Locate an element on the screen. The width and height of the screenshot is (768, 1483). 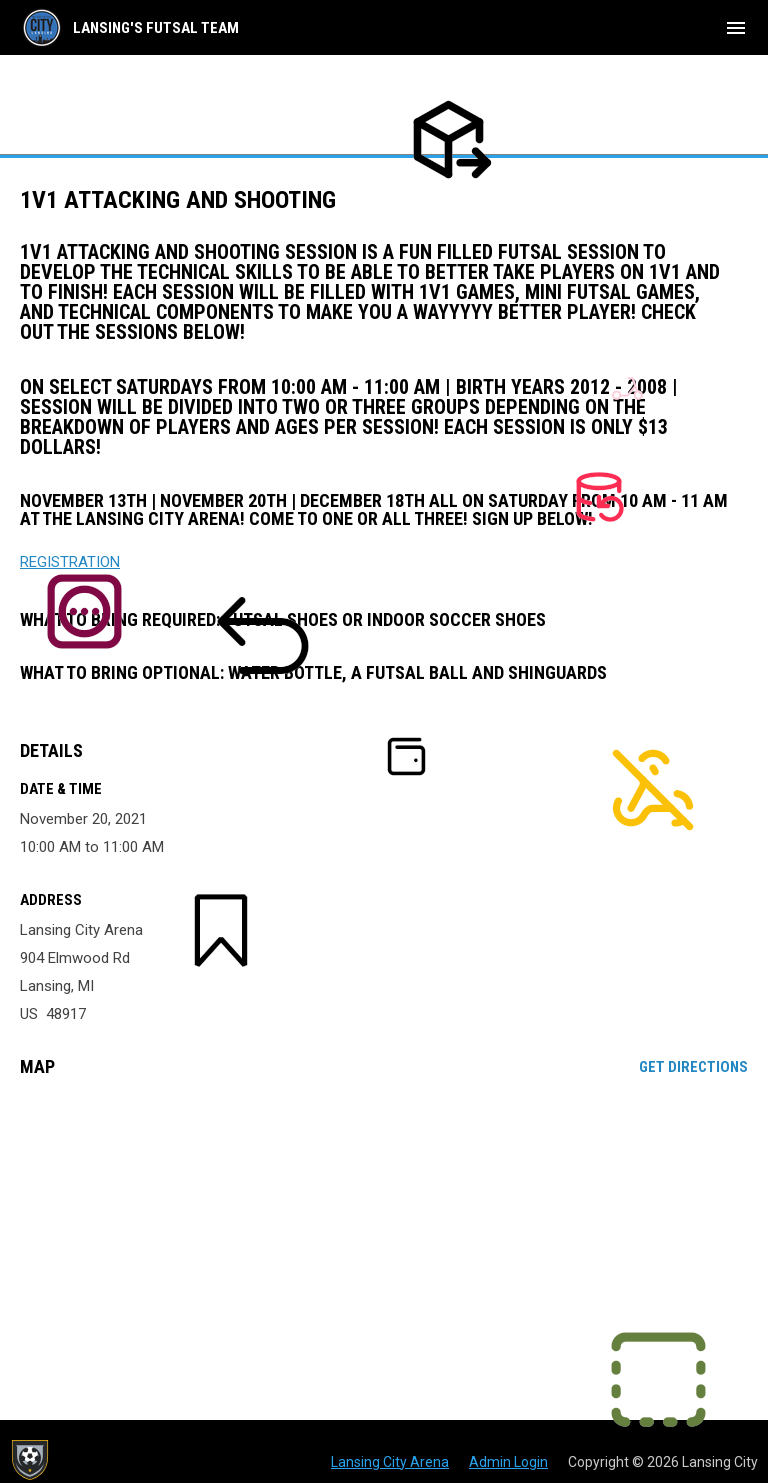
restore database from backup is located at coordinates (599, 497).